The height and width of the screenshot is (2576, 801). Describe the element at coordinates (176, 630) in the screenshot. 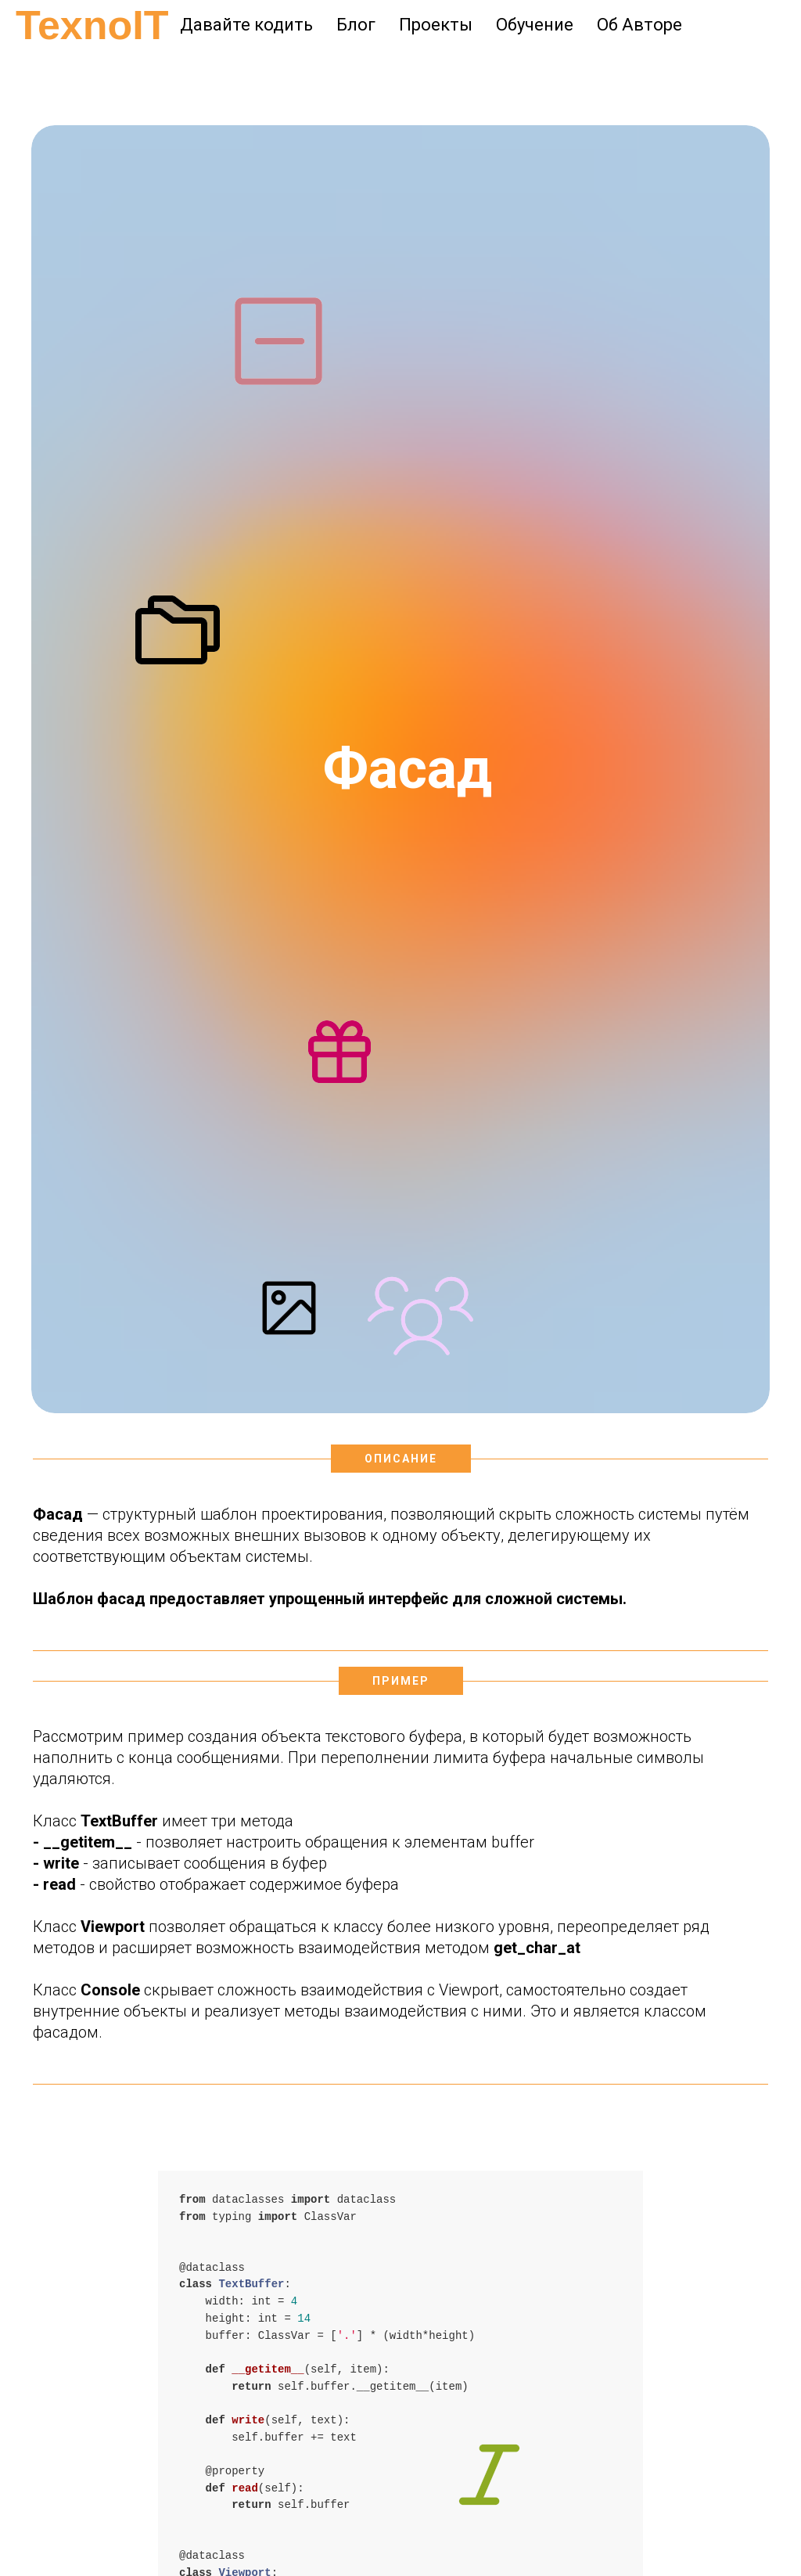

I see `browse multiple folders or directories` at that location.